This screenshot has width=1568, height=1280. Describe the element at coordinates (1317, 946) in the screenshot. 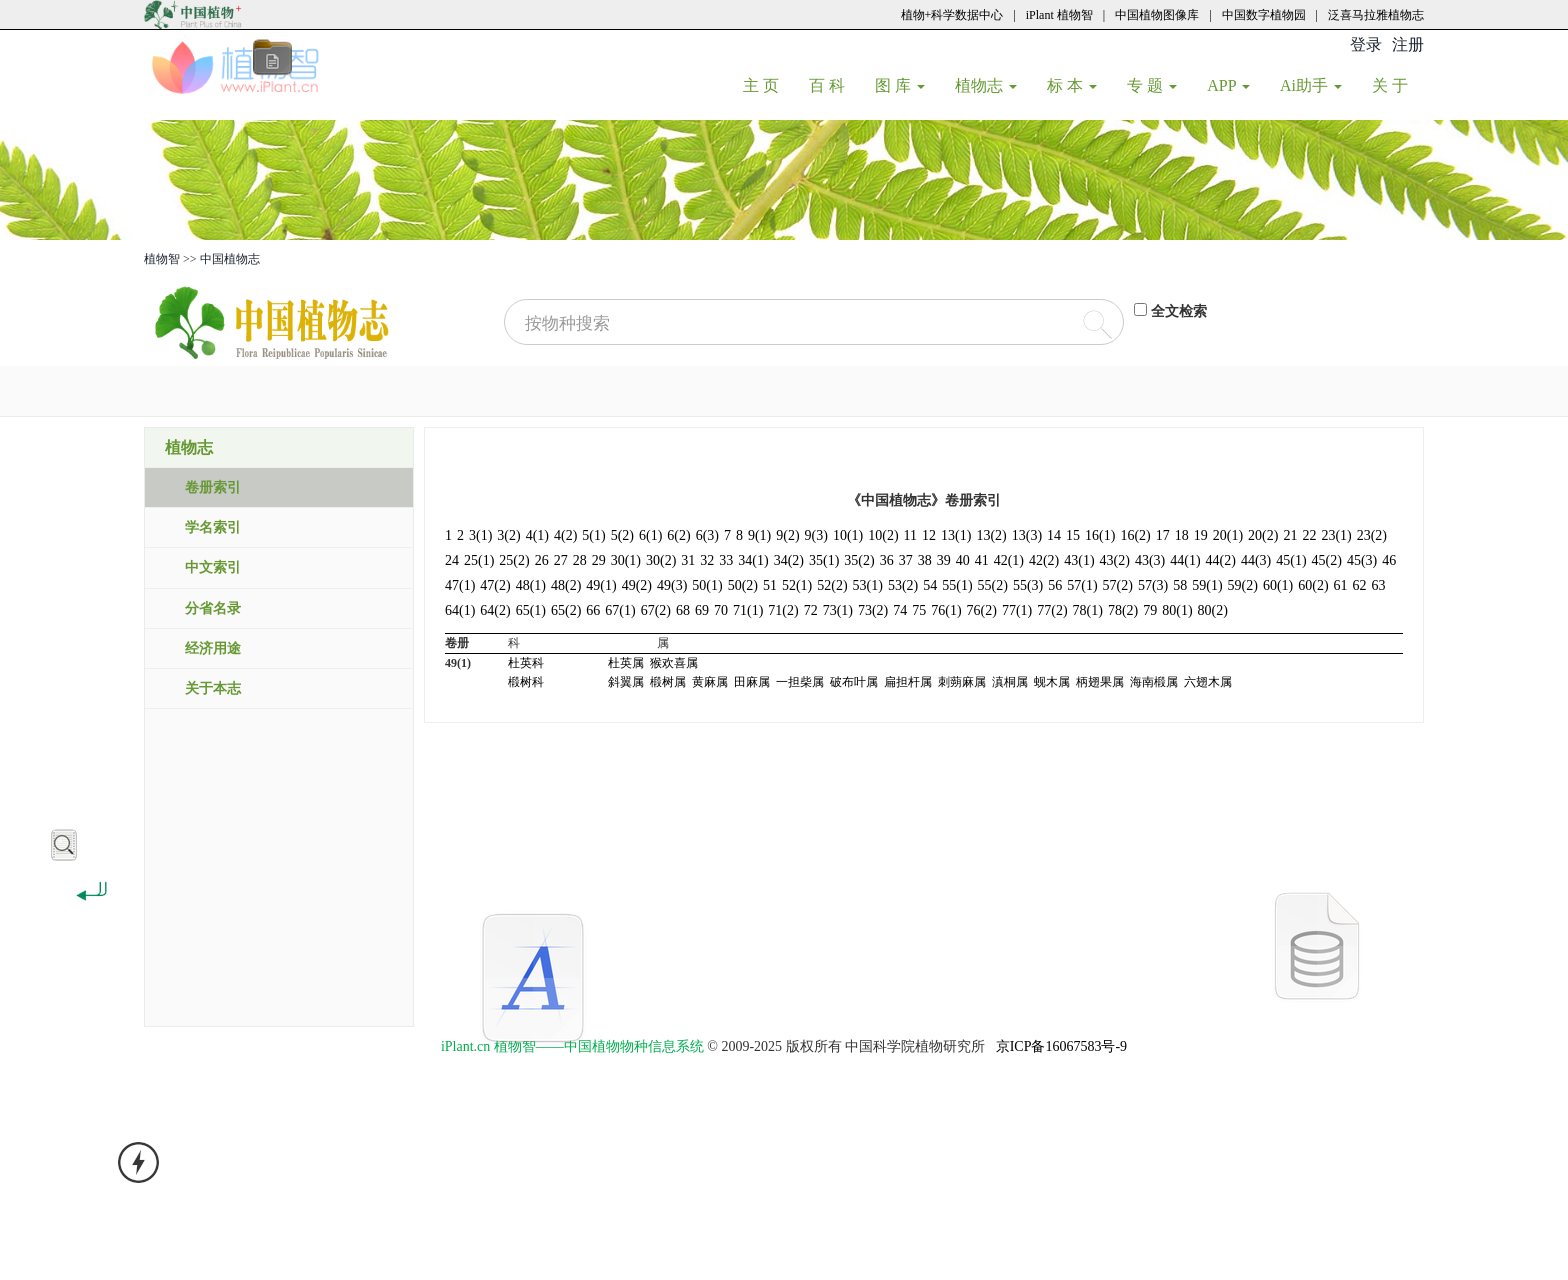

I see `sqlite3 database file` at that location.